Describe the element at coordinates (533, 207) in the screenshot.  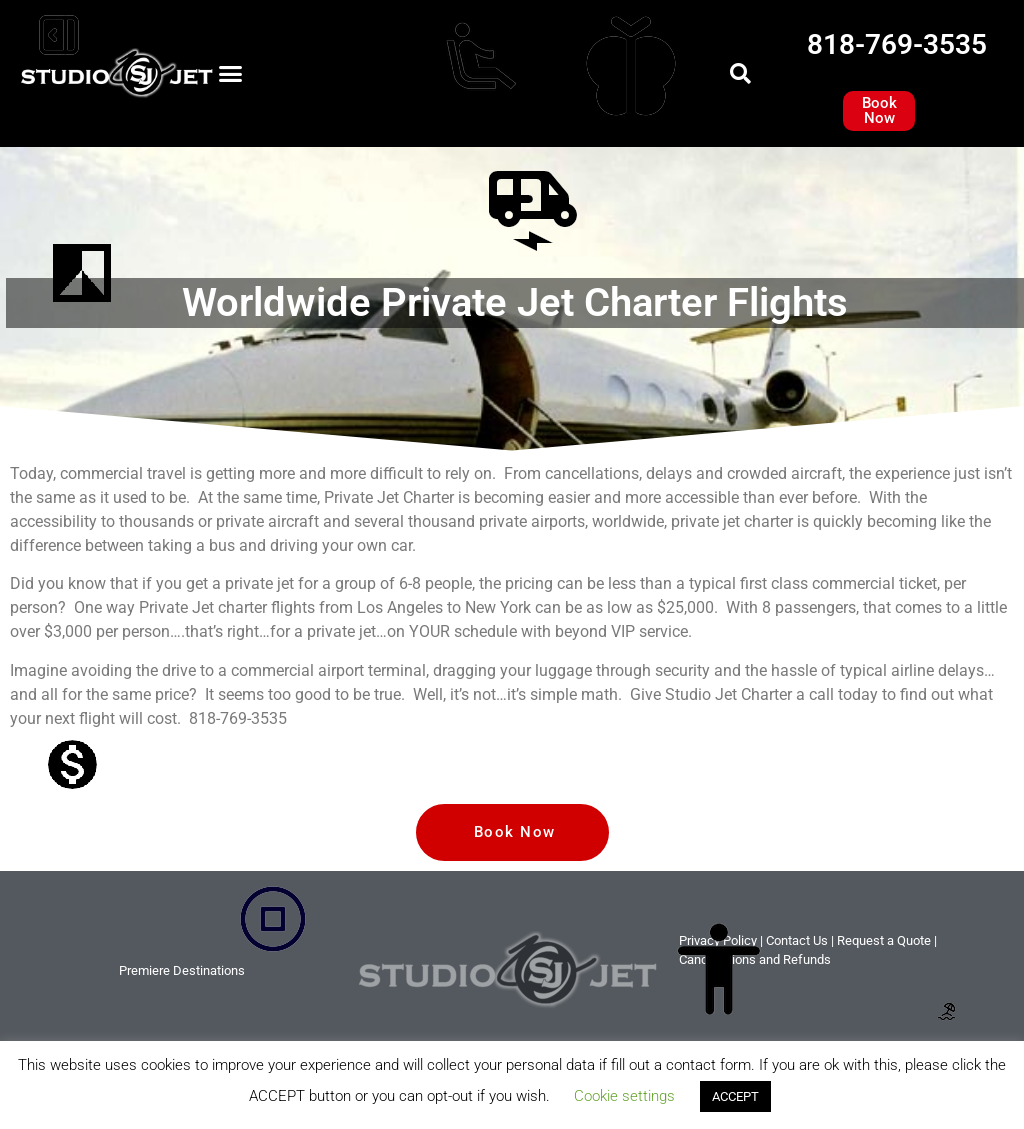
I see `select electric rickshaw as transport option` at that location.